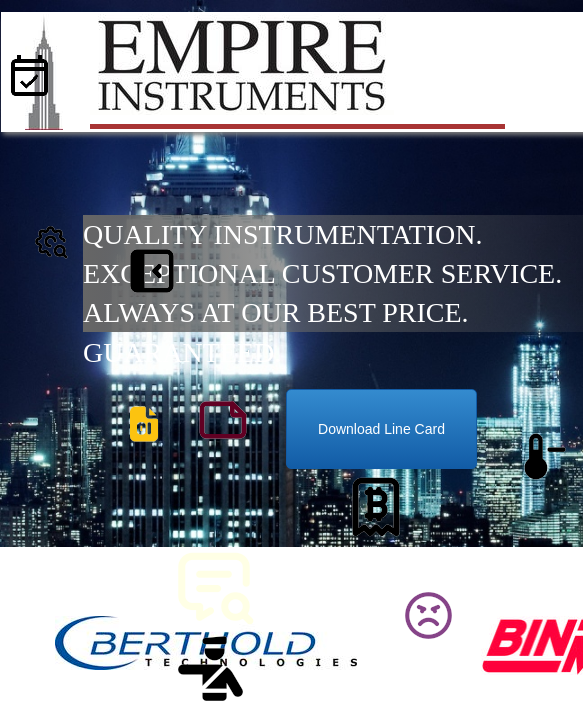 The height and width of the screenshot is (720, 583). I want to click on search through your messages, so click(214, 585).